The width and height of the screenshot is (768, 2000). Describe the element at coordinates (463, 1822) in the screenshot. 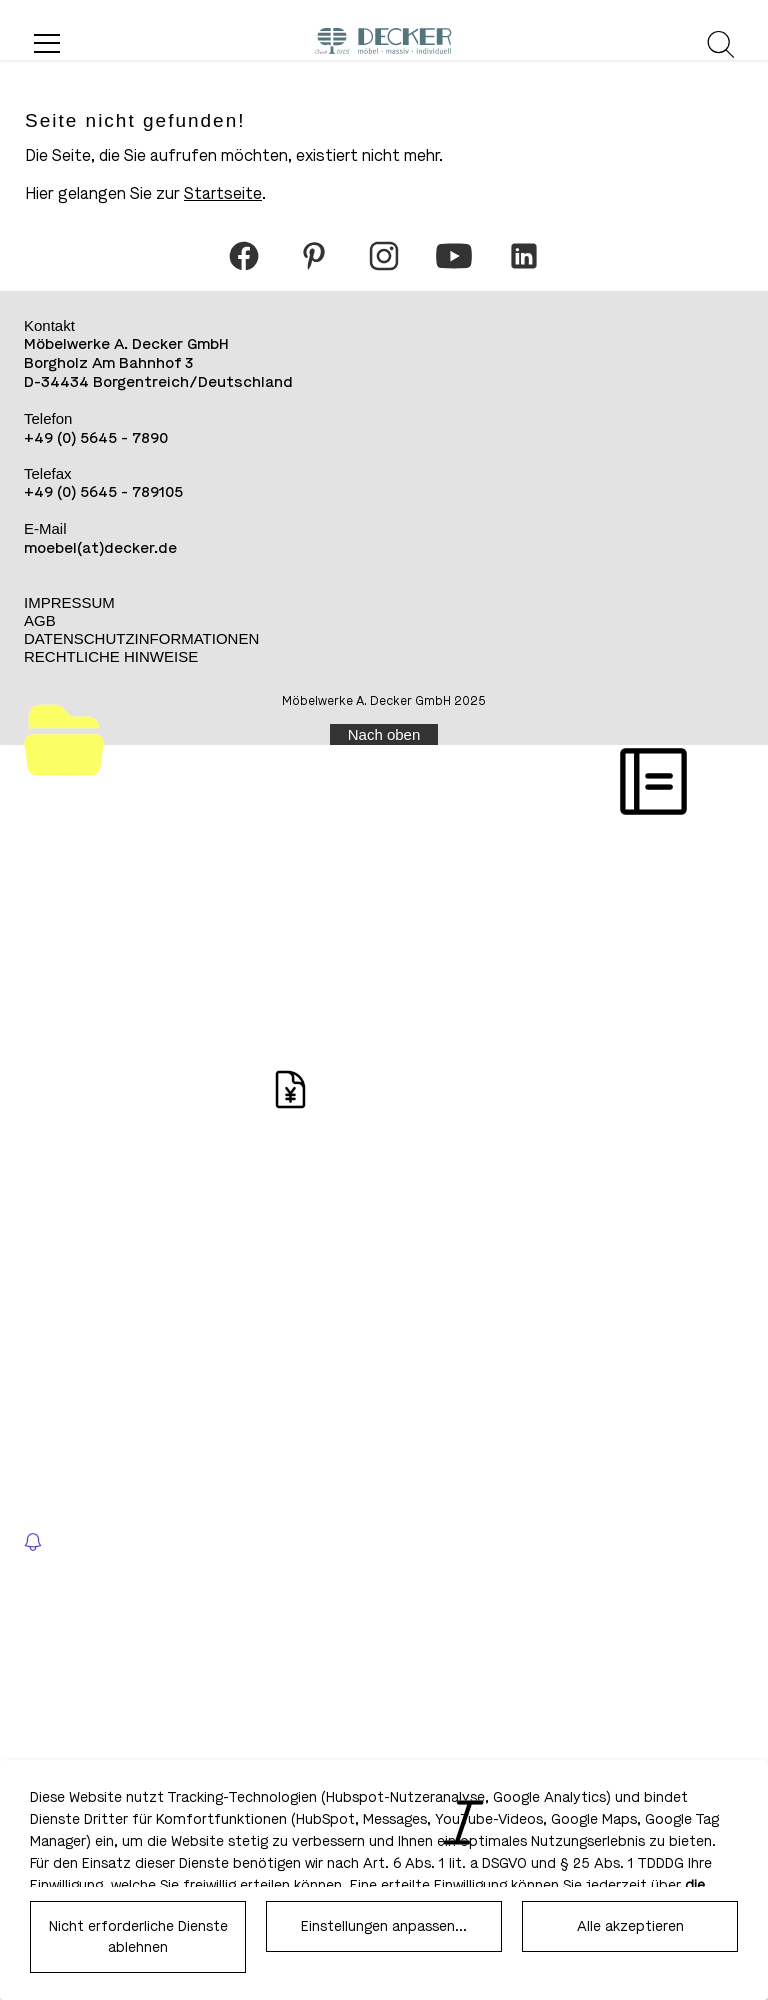

I see `apply italic formatting to selected text` at that location.